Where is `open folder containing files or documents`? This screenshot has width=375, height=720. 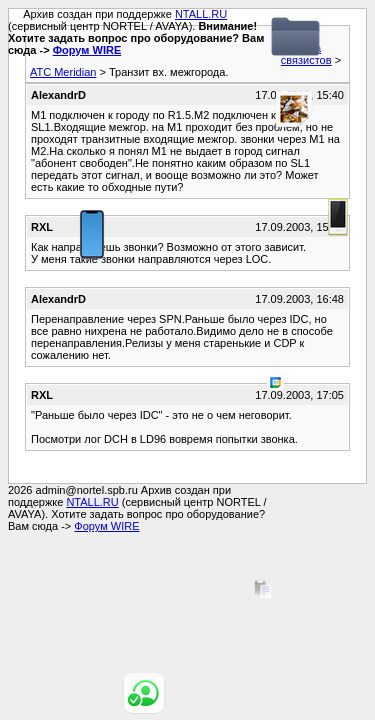
open folder containing files or documents is located at coordinates (295, 36).